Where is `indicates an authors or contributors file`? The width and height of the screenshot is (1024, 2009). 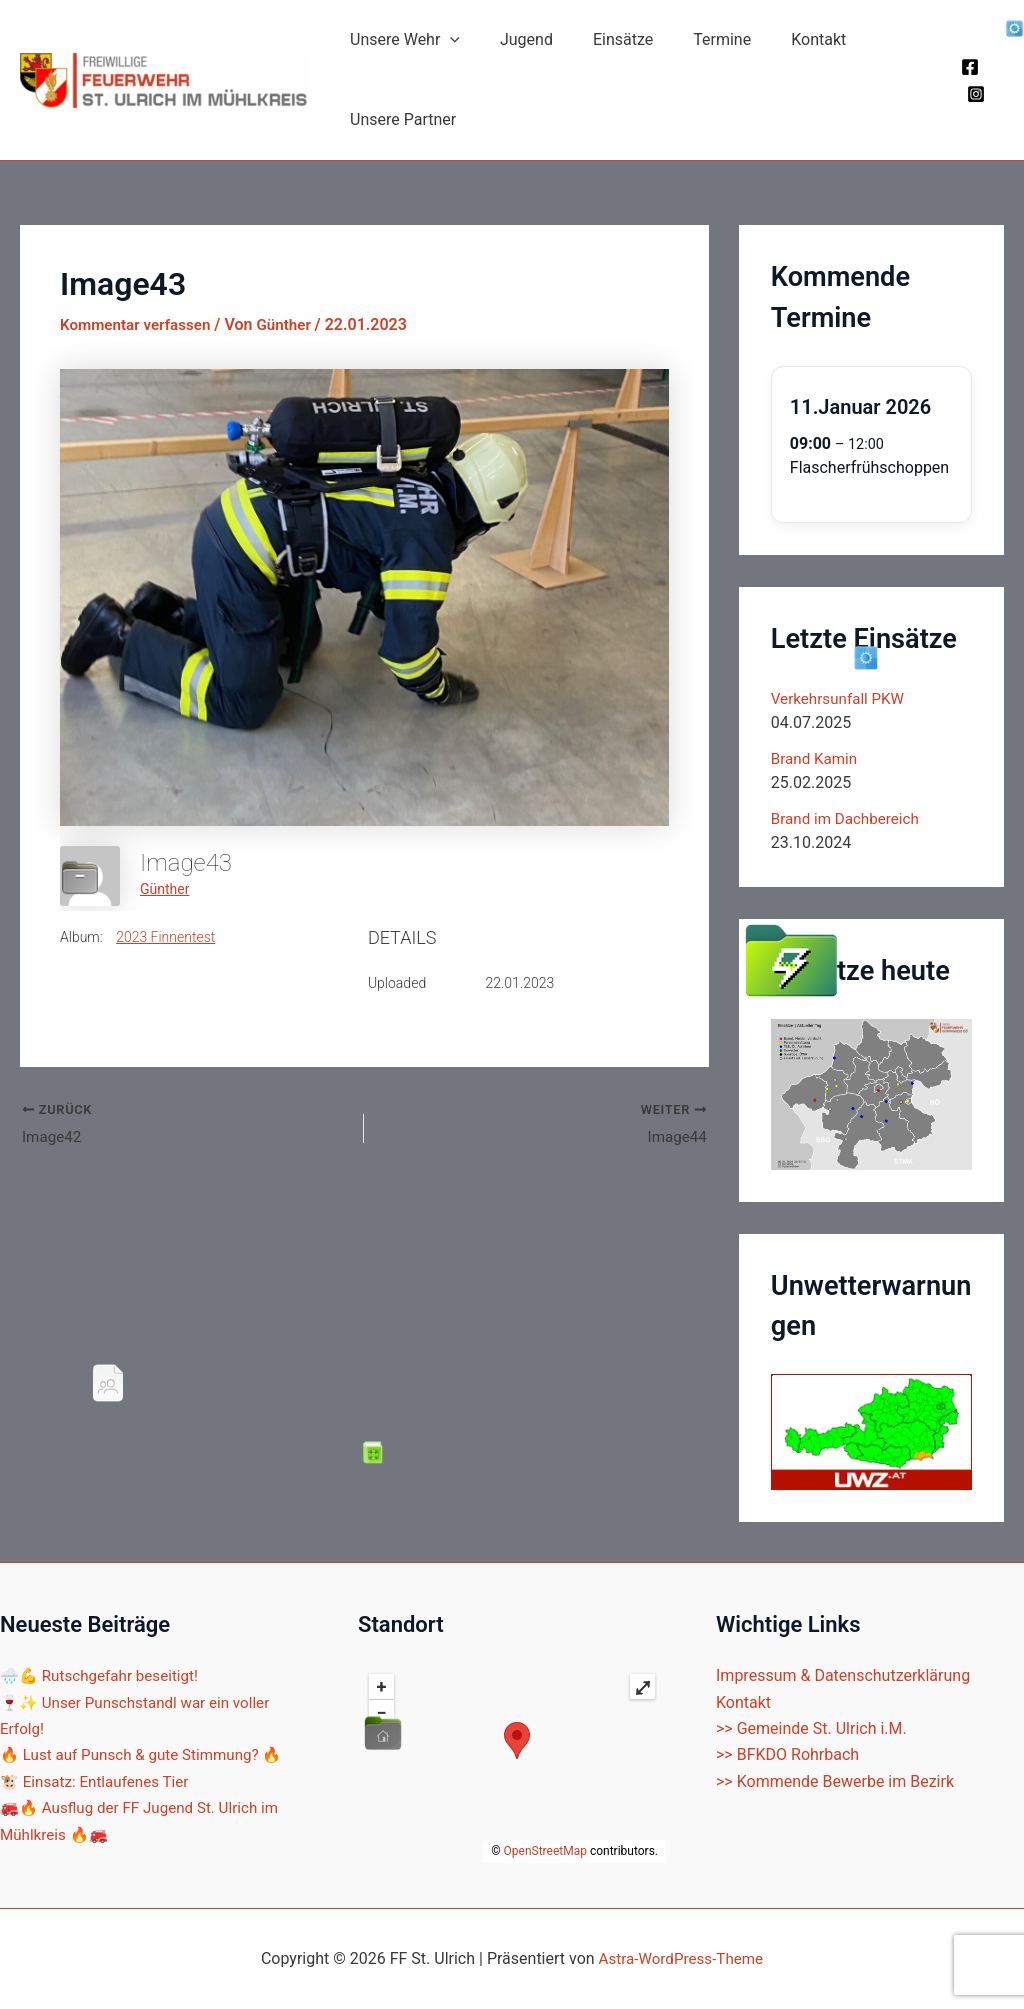
indicates an authors or contributors file is located at coordinates (108, 1383).